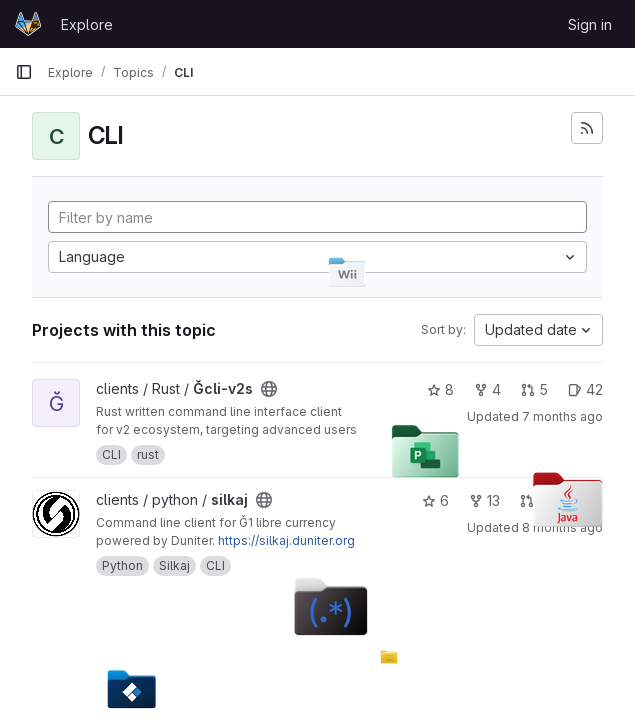 This screenshot has width=635, height=720. Describe the element at coordinates (347, 273) in the screenshot. I see `folder for nintendo wii related files and games` at that location.